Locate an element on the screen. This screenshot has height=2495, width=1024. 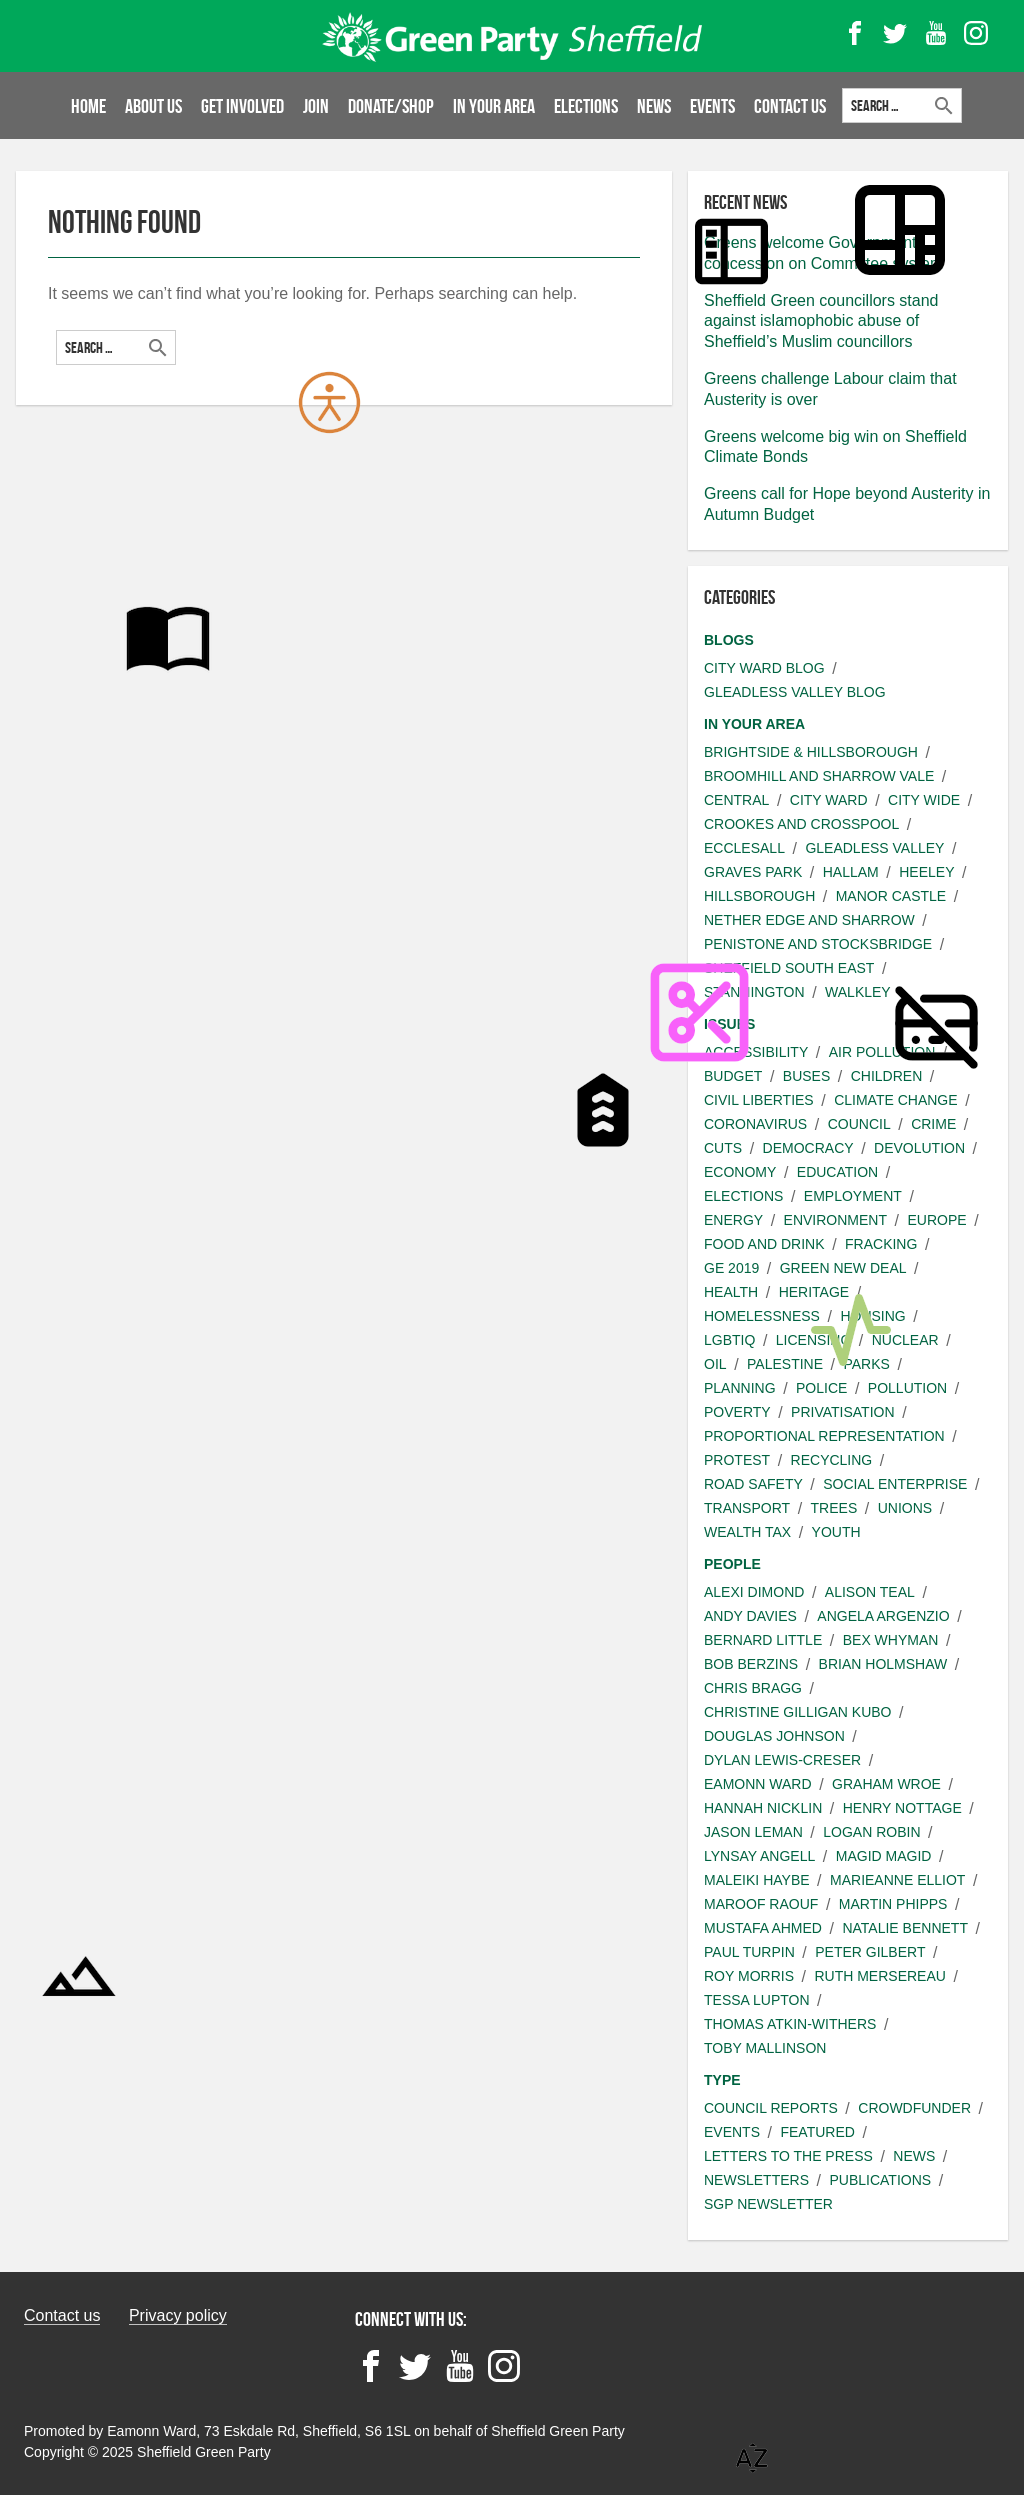
sort items alphabetically is located at coordinates (752, 2458).